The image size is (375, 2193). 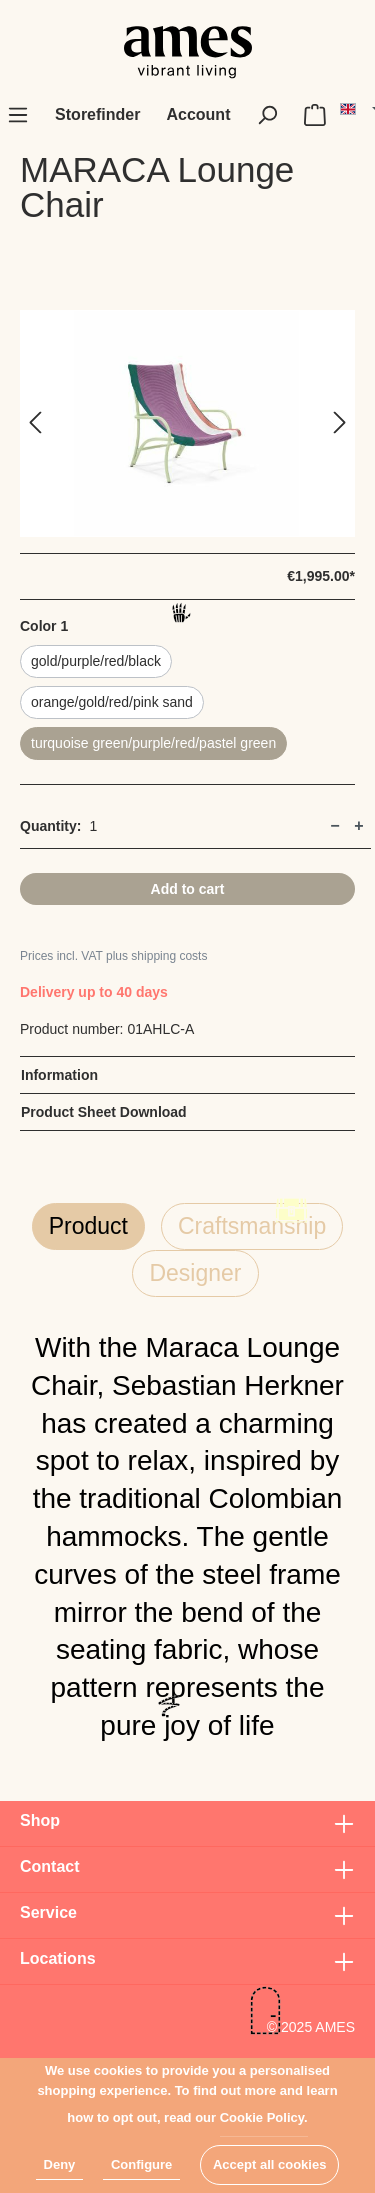 What do you see at coordinates (265, 2010) in the screenshot?
I see `discover a hidden passage or secret area` at bounding box center [265, 2010].